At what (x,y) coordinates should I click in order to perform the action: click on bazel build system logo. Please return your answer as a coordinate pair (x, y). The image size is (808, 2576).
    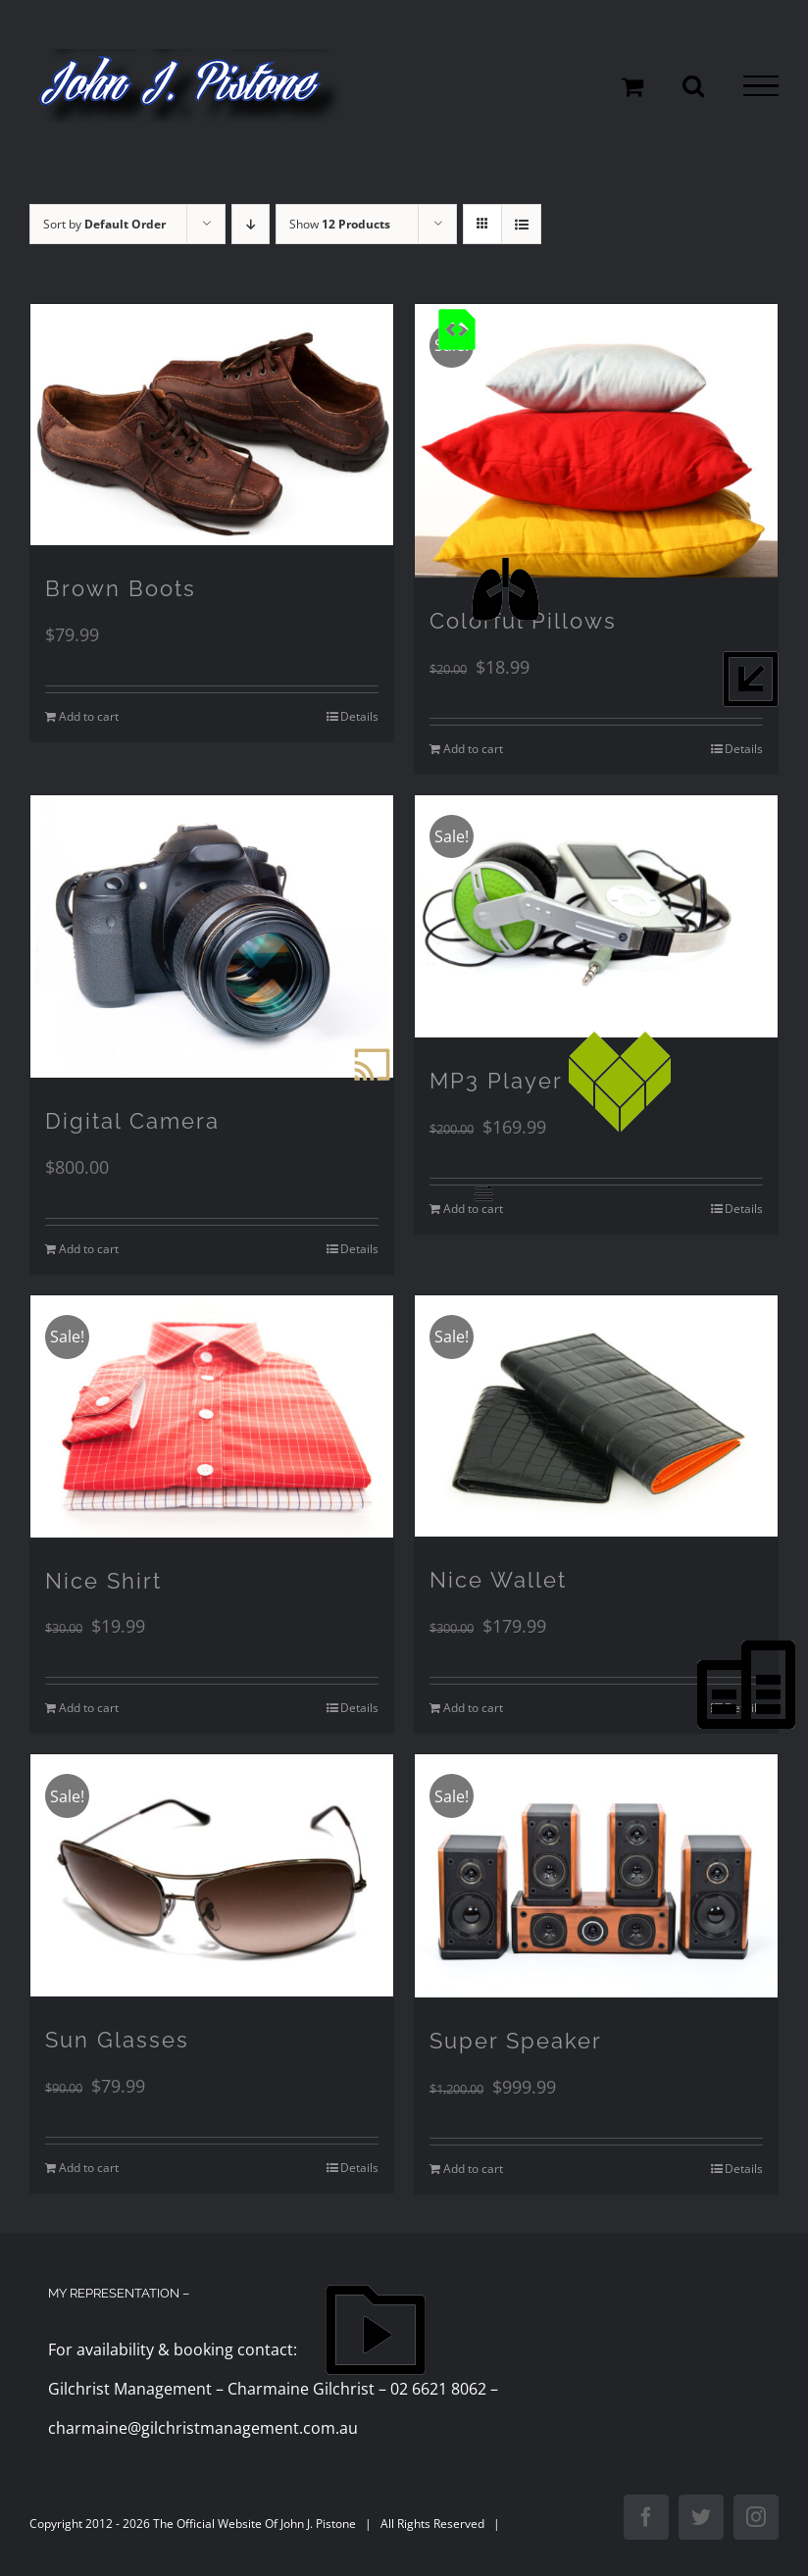
    Looking at the image, I should click on (620, 1082).